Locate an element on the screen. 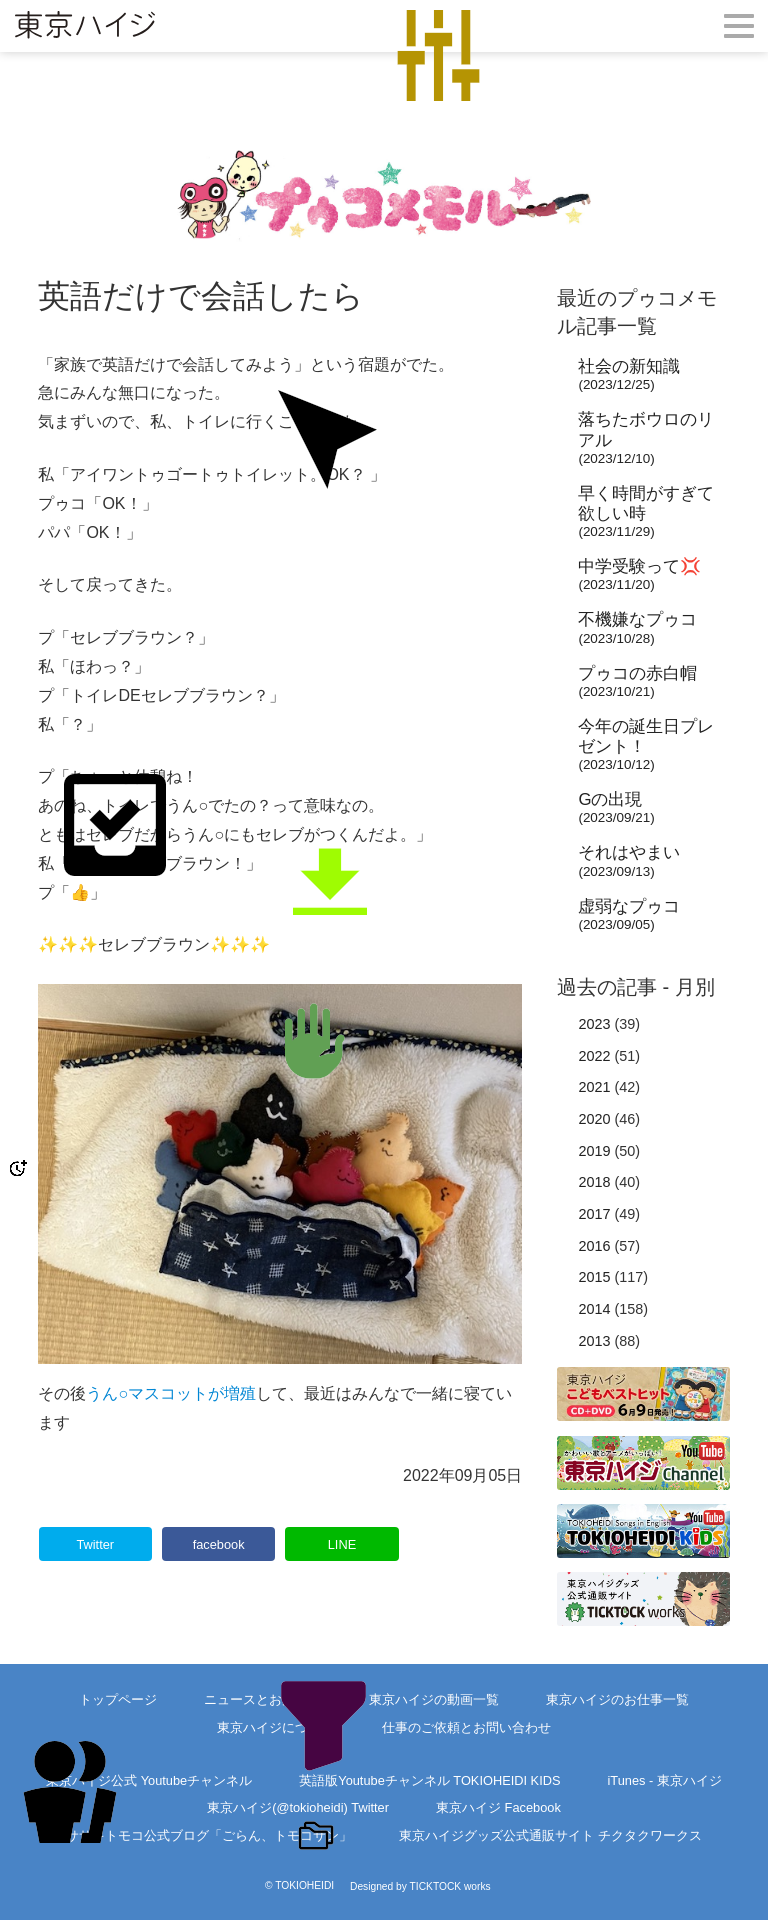 This screenshot has height=1920, width=768. download a file or content is located at coordinates (330, 878).